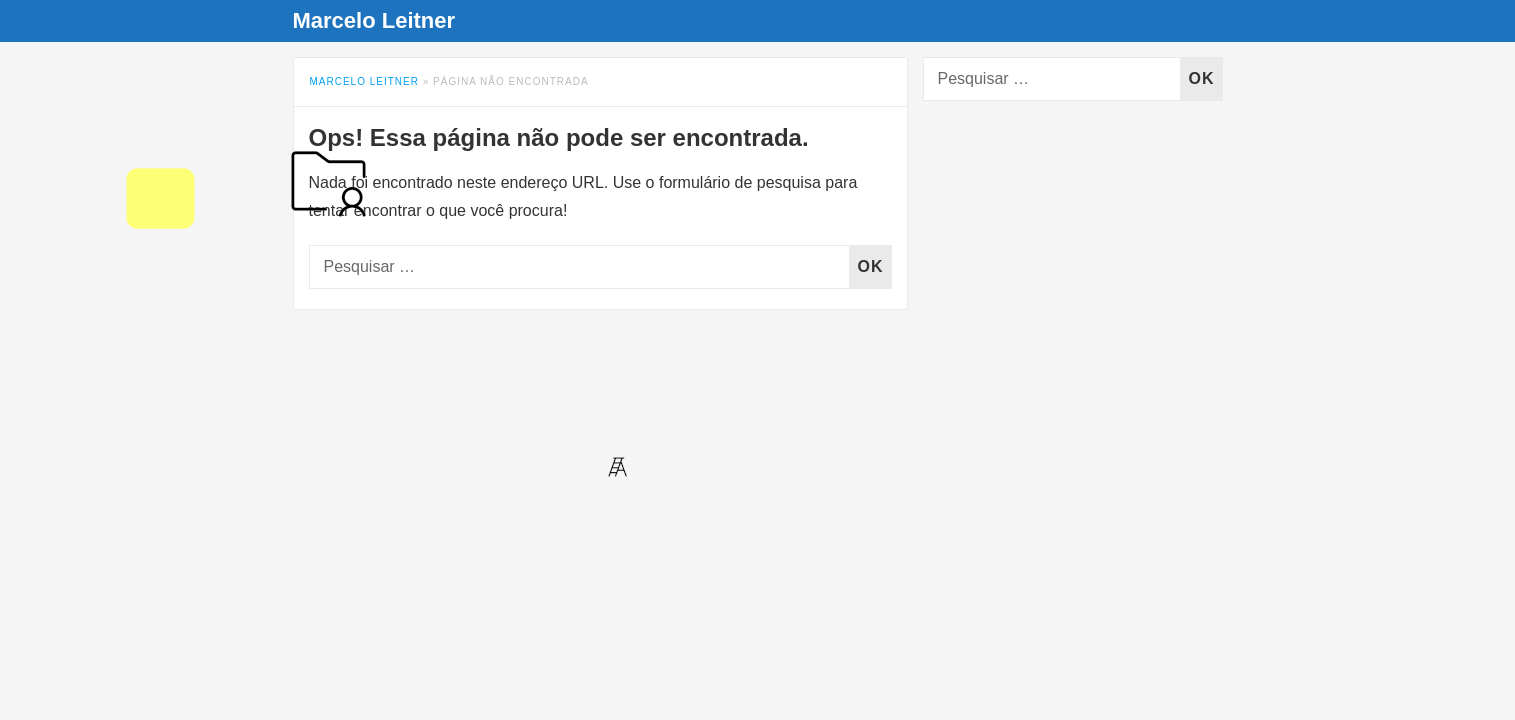 Image resolution: width=1515 pixels, height=720 pixels. Describe the element at coordinates (328, 179) in the screenshot. I see `access user-specific files or documents` at that location.